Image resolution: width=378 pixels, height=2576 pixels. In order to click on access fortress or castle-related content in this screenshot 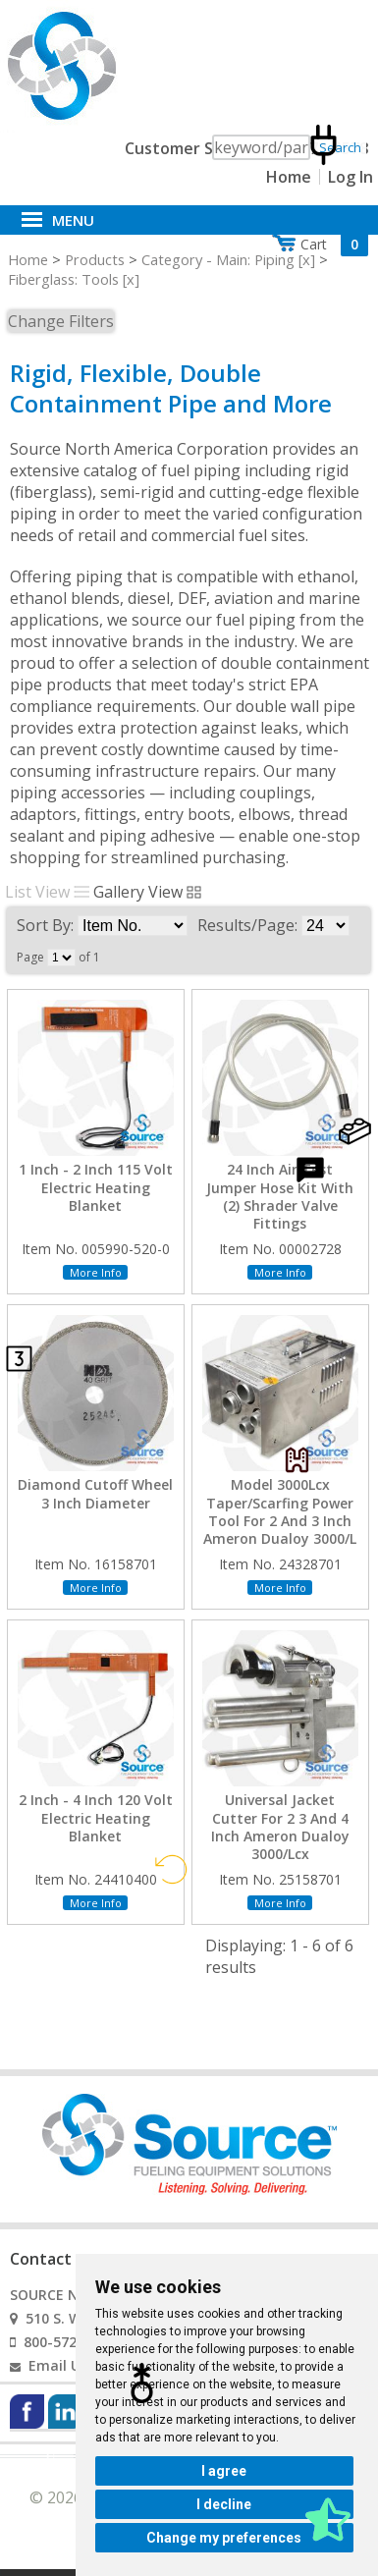, I will do `click(297, 1459)`.